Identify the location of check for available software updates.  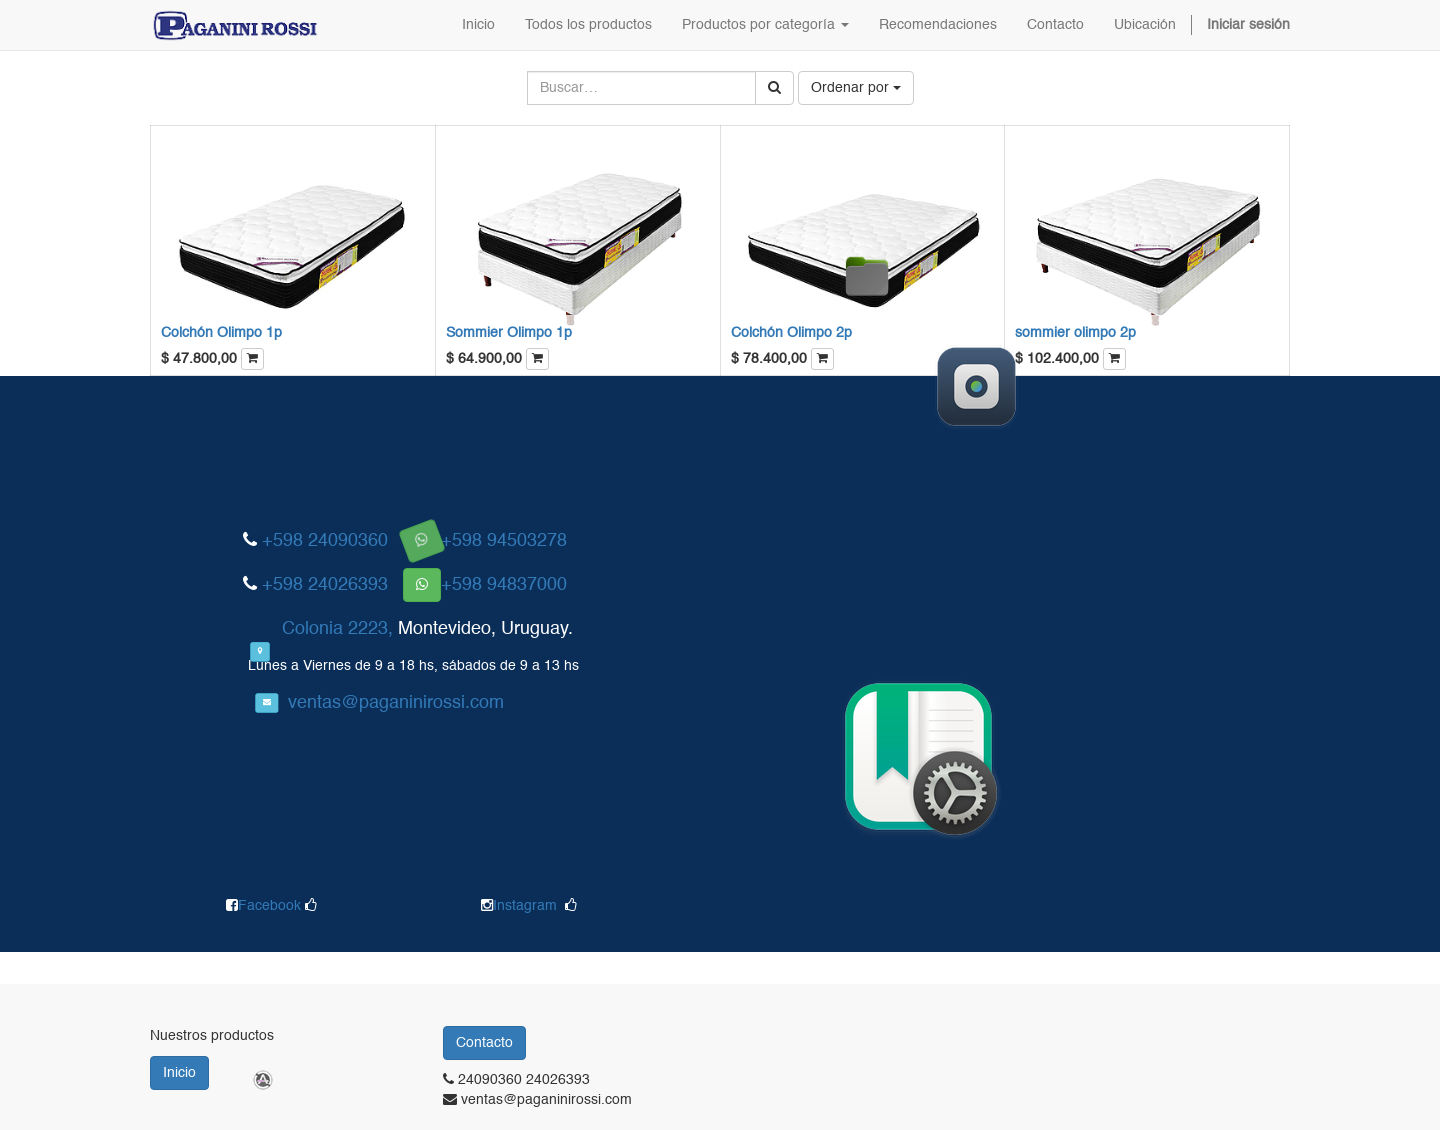
(263, 1080).